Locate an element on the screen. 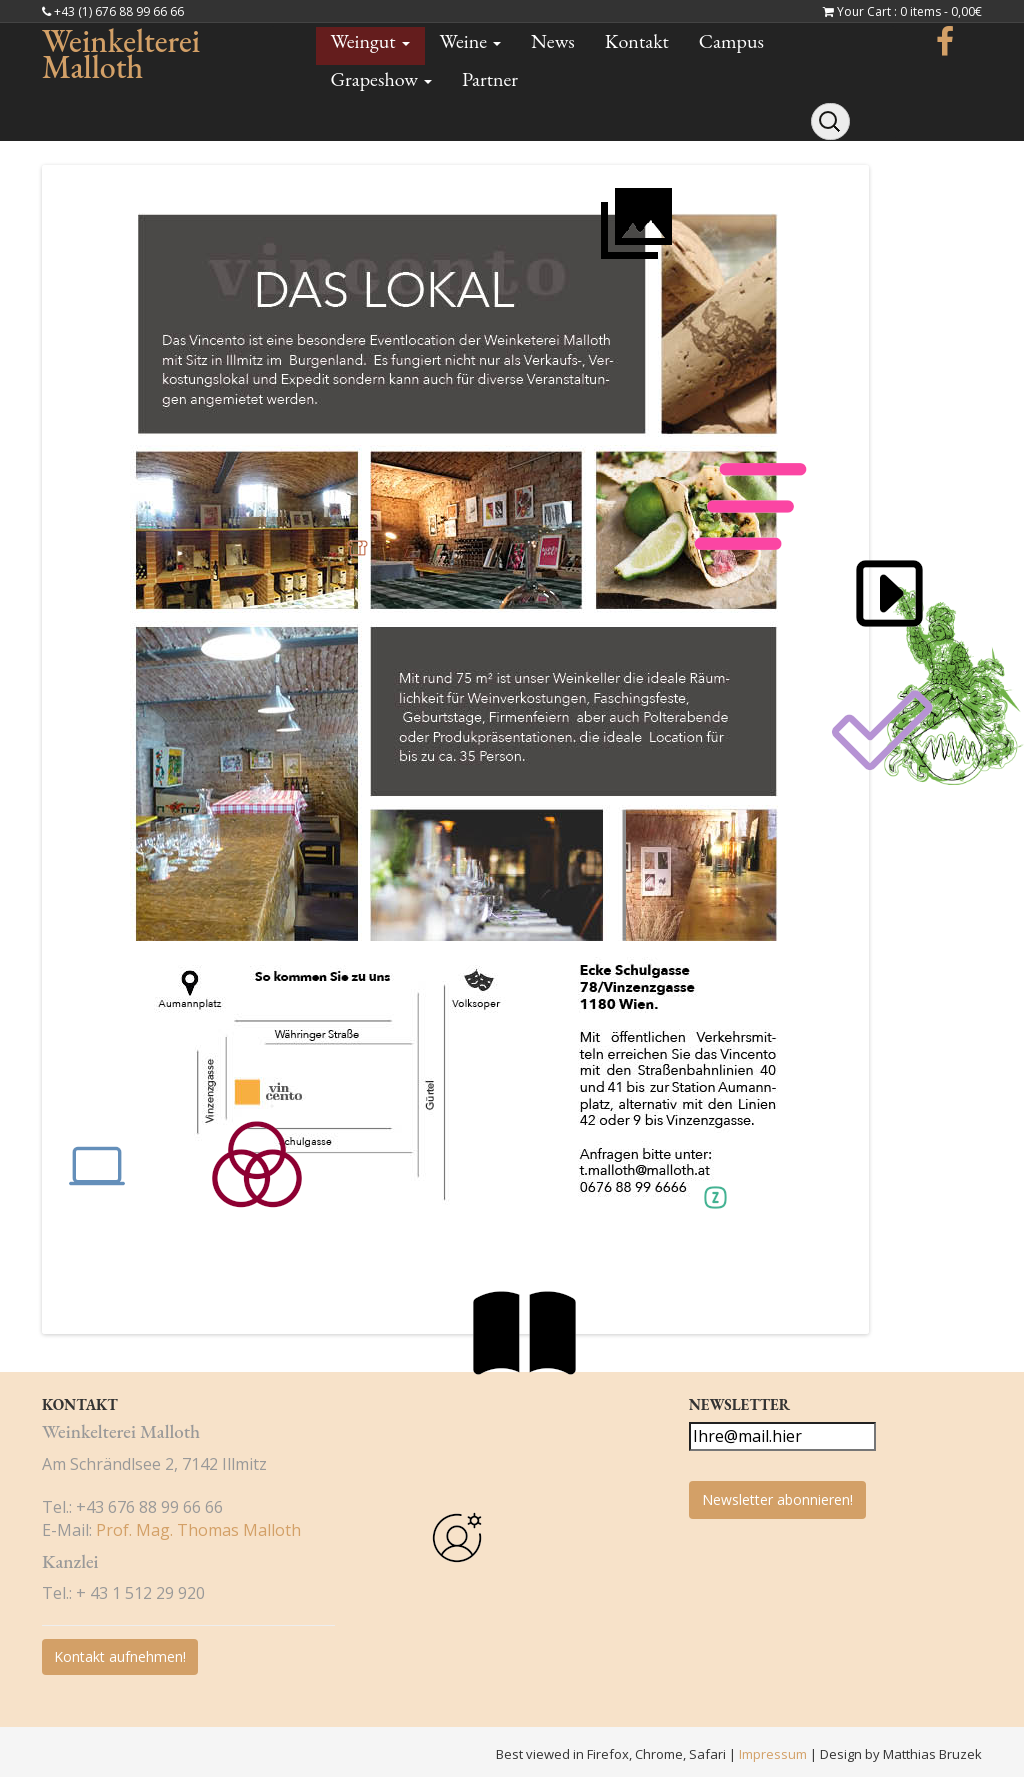 This screenshot has height=1777, width=1024. play media or start video is located at coordinates (889, 593).